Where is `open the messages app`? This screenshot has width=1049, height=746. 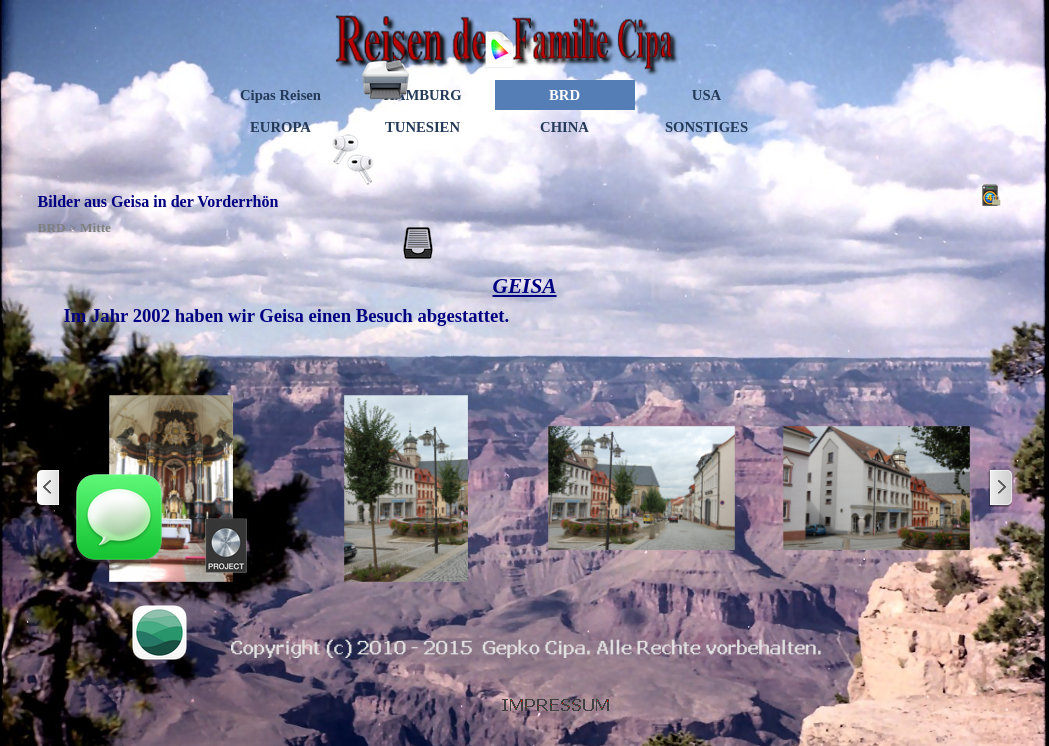
open the messages app is located at coordinates (119, 517).